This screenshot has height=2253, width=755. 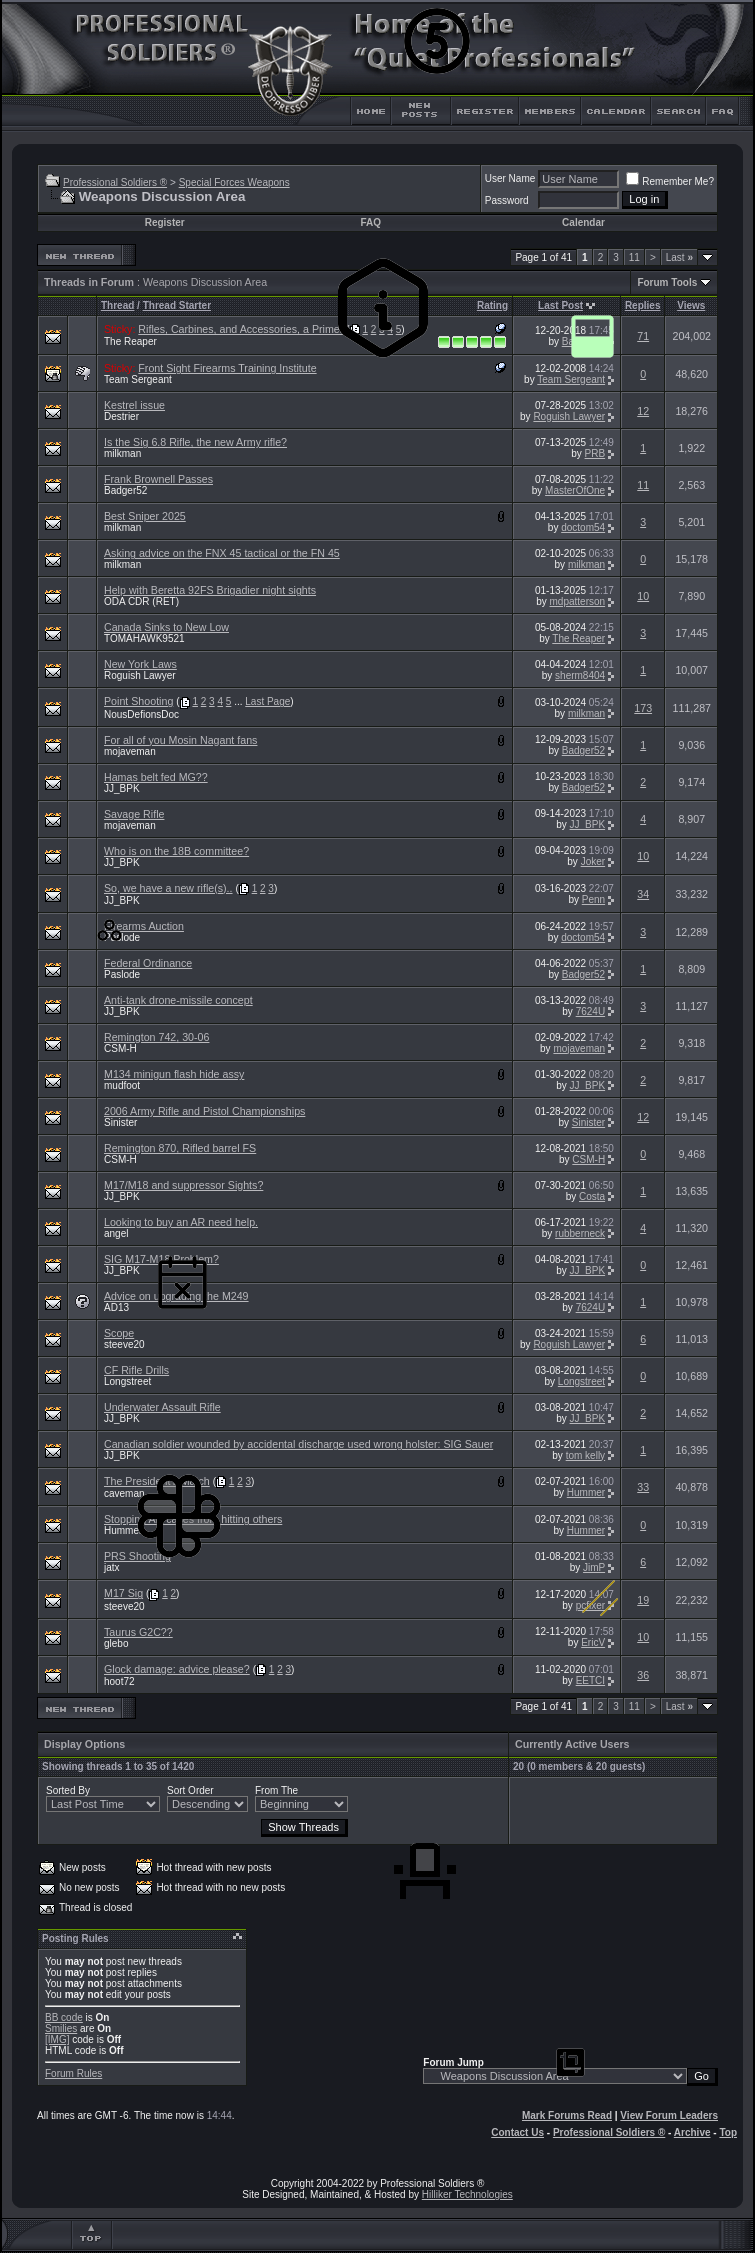 What do you see at coordinates (425, 1871) in the screenshot?
I see `view or select your seat assignment` at bounding box center [425, 1871].